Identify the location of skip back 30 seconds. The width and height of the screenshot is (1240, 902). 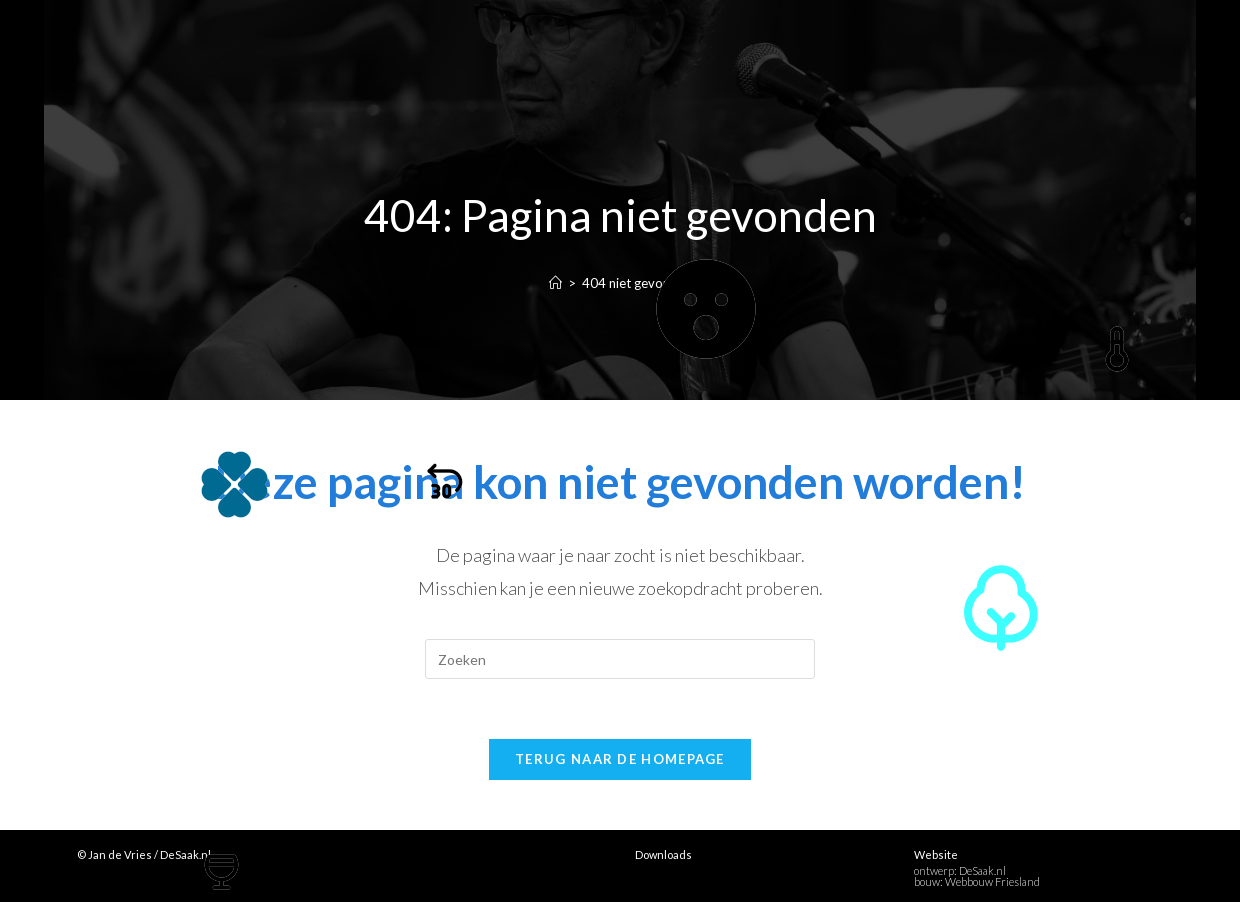
(444, 482).